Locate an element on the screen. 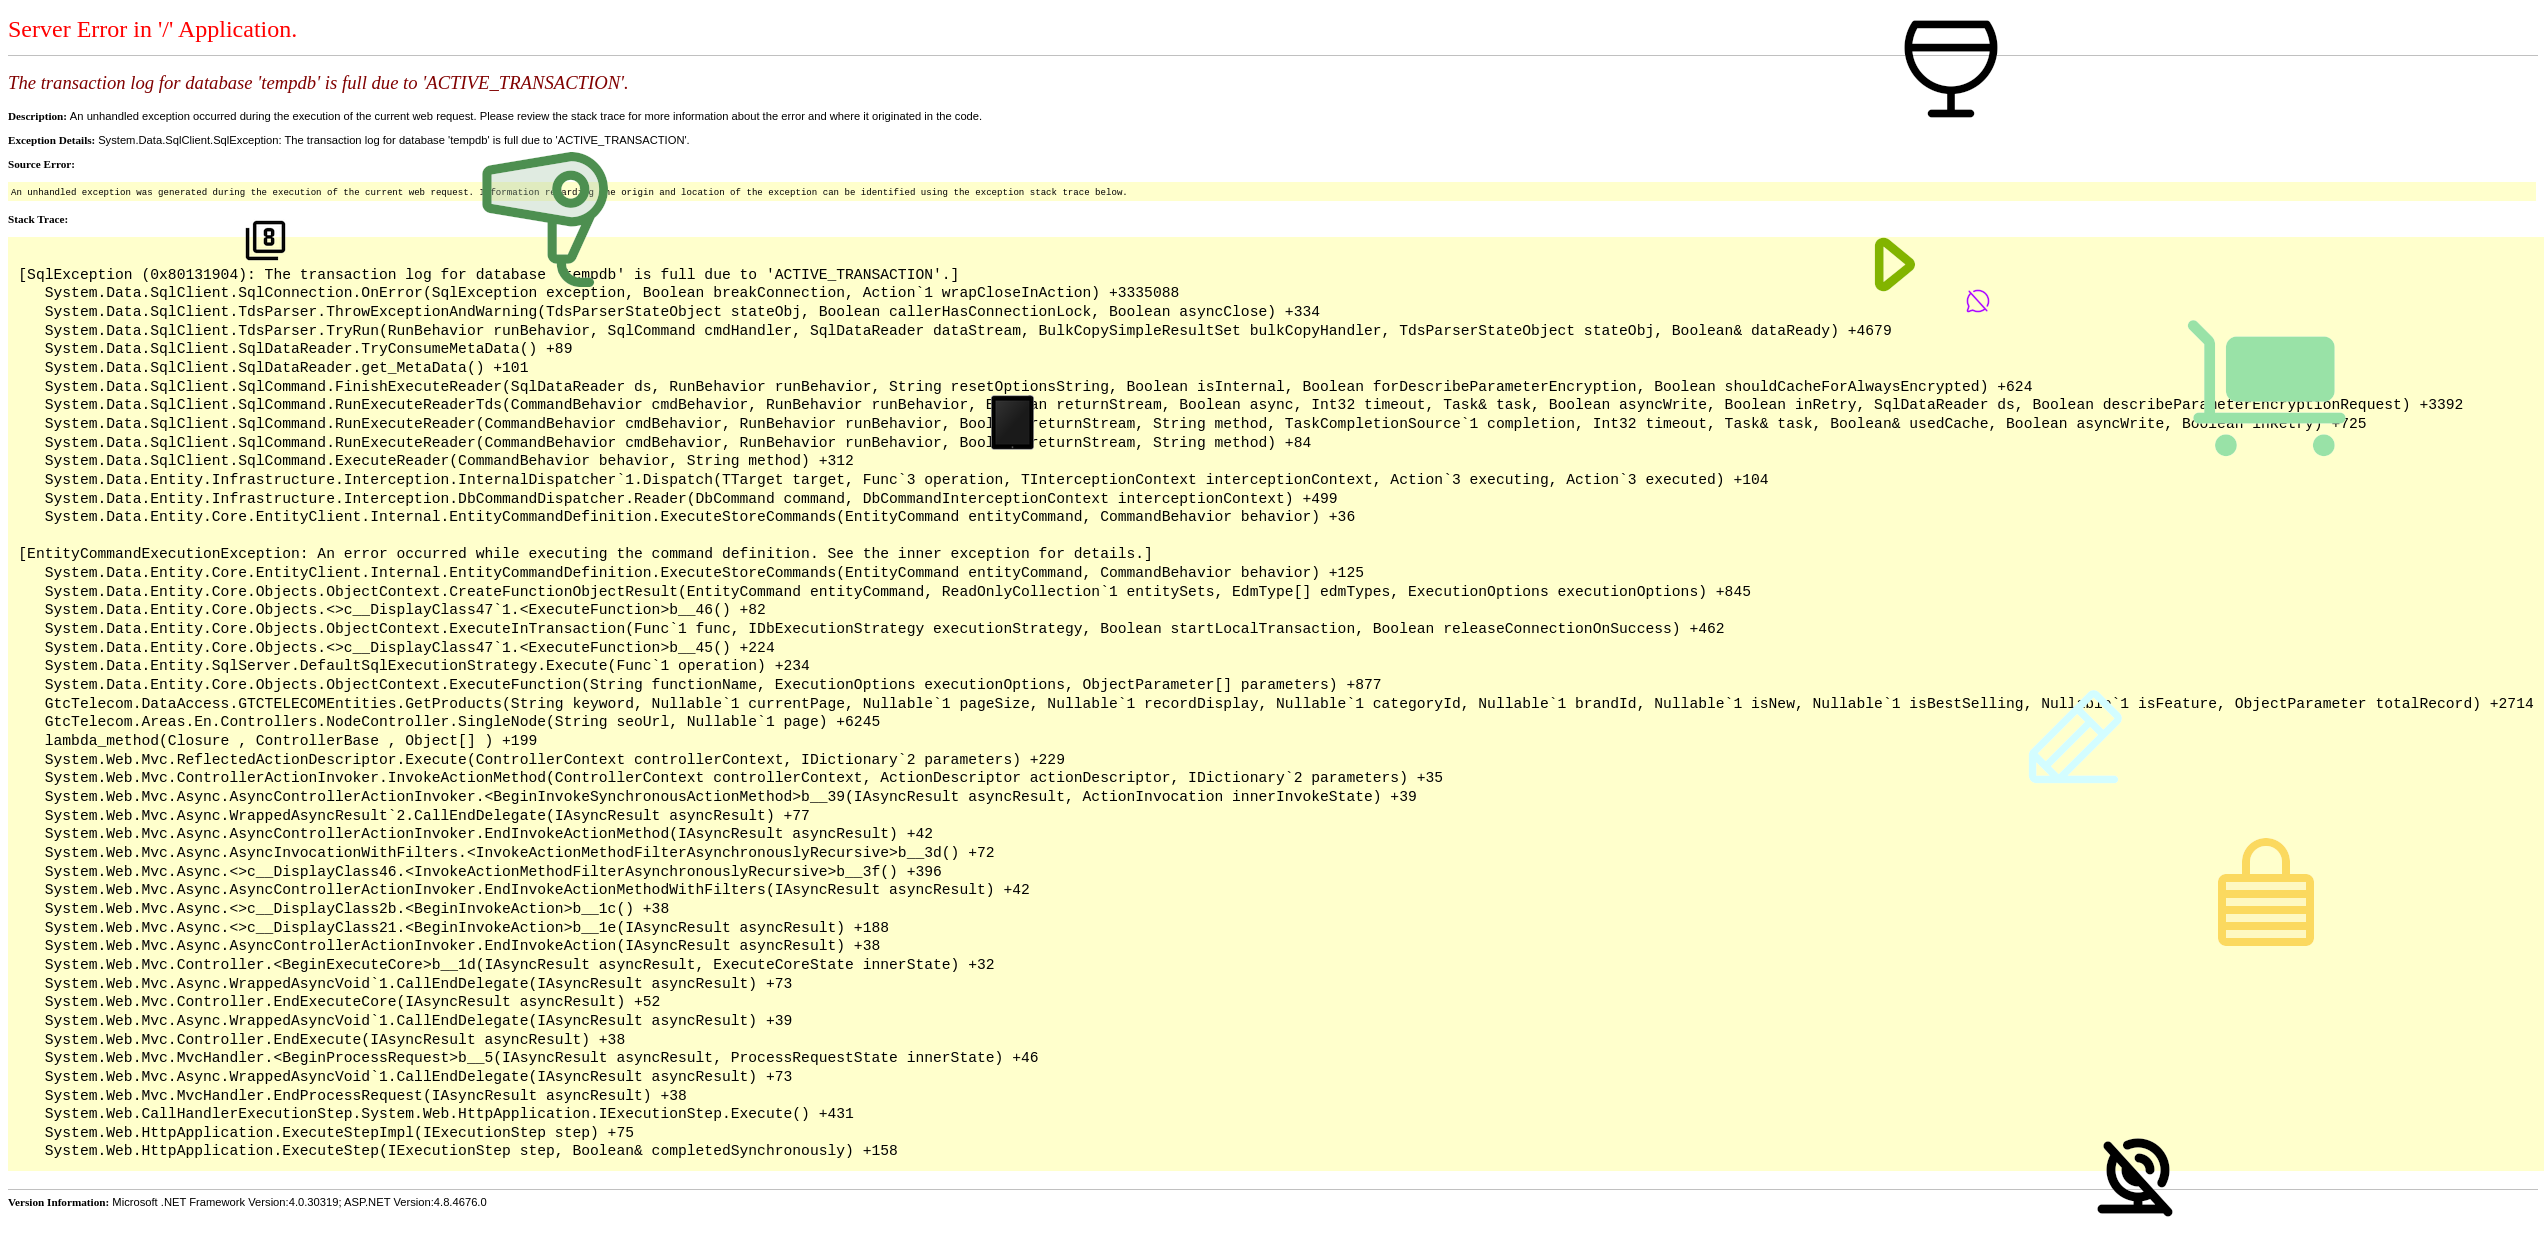 The image size is (2544, 1241). mute or disable chat notifications is located at coordinates (1978, 301).